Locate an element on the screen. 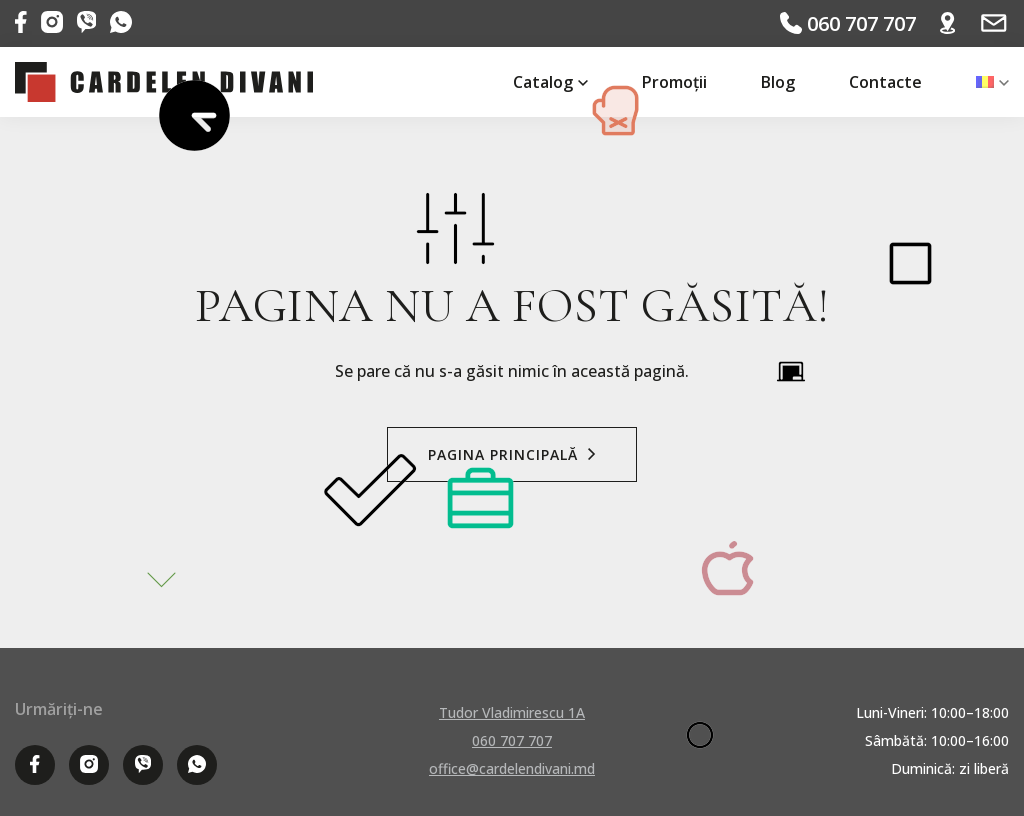  apple company logo or branding is located at coordinates (729, 571).